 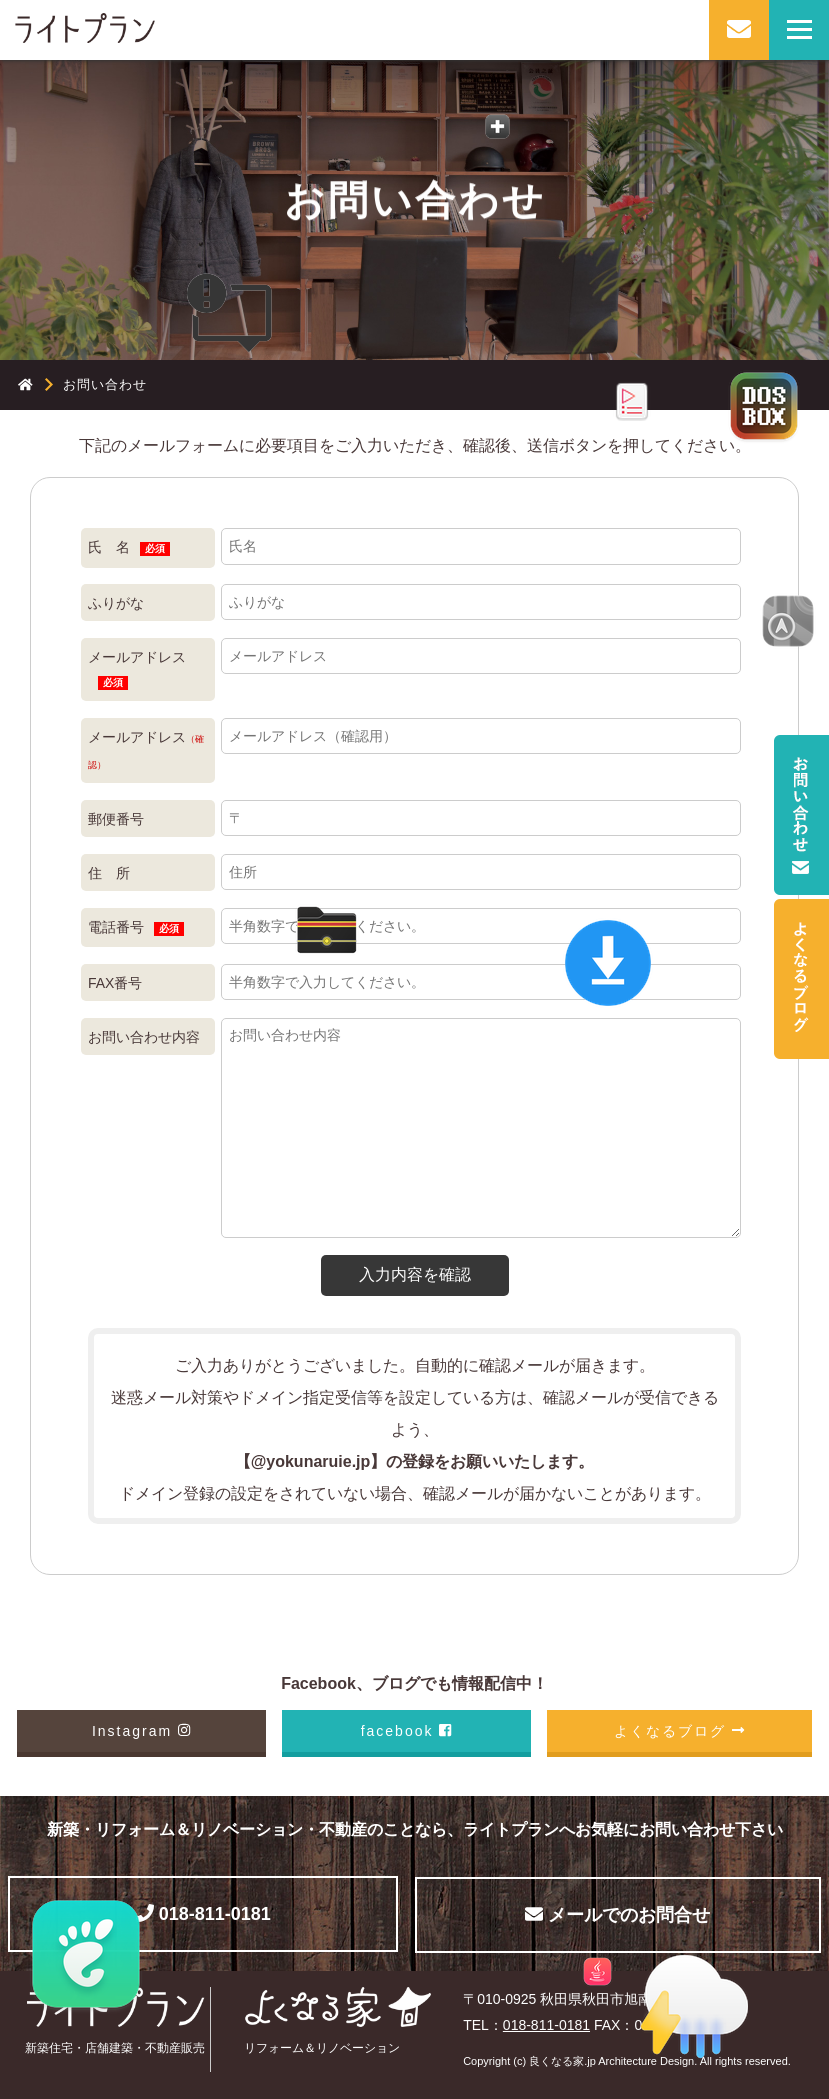 What do you see at coordinates (497, 126) in the screenshot?
I see `open the mycanal streaming app` at bounding box center [497, 126].